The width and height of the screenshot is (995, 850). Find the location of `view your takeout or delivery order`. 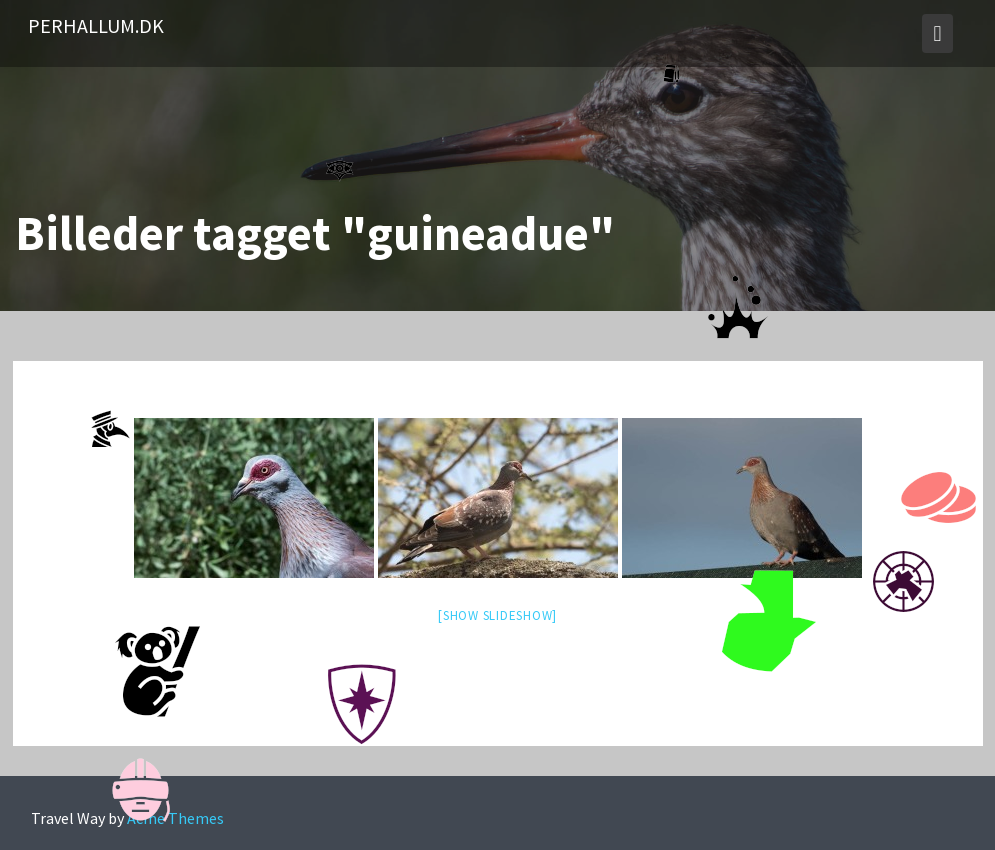

view your takeout or delivery order is located at coordinates (672, 72).